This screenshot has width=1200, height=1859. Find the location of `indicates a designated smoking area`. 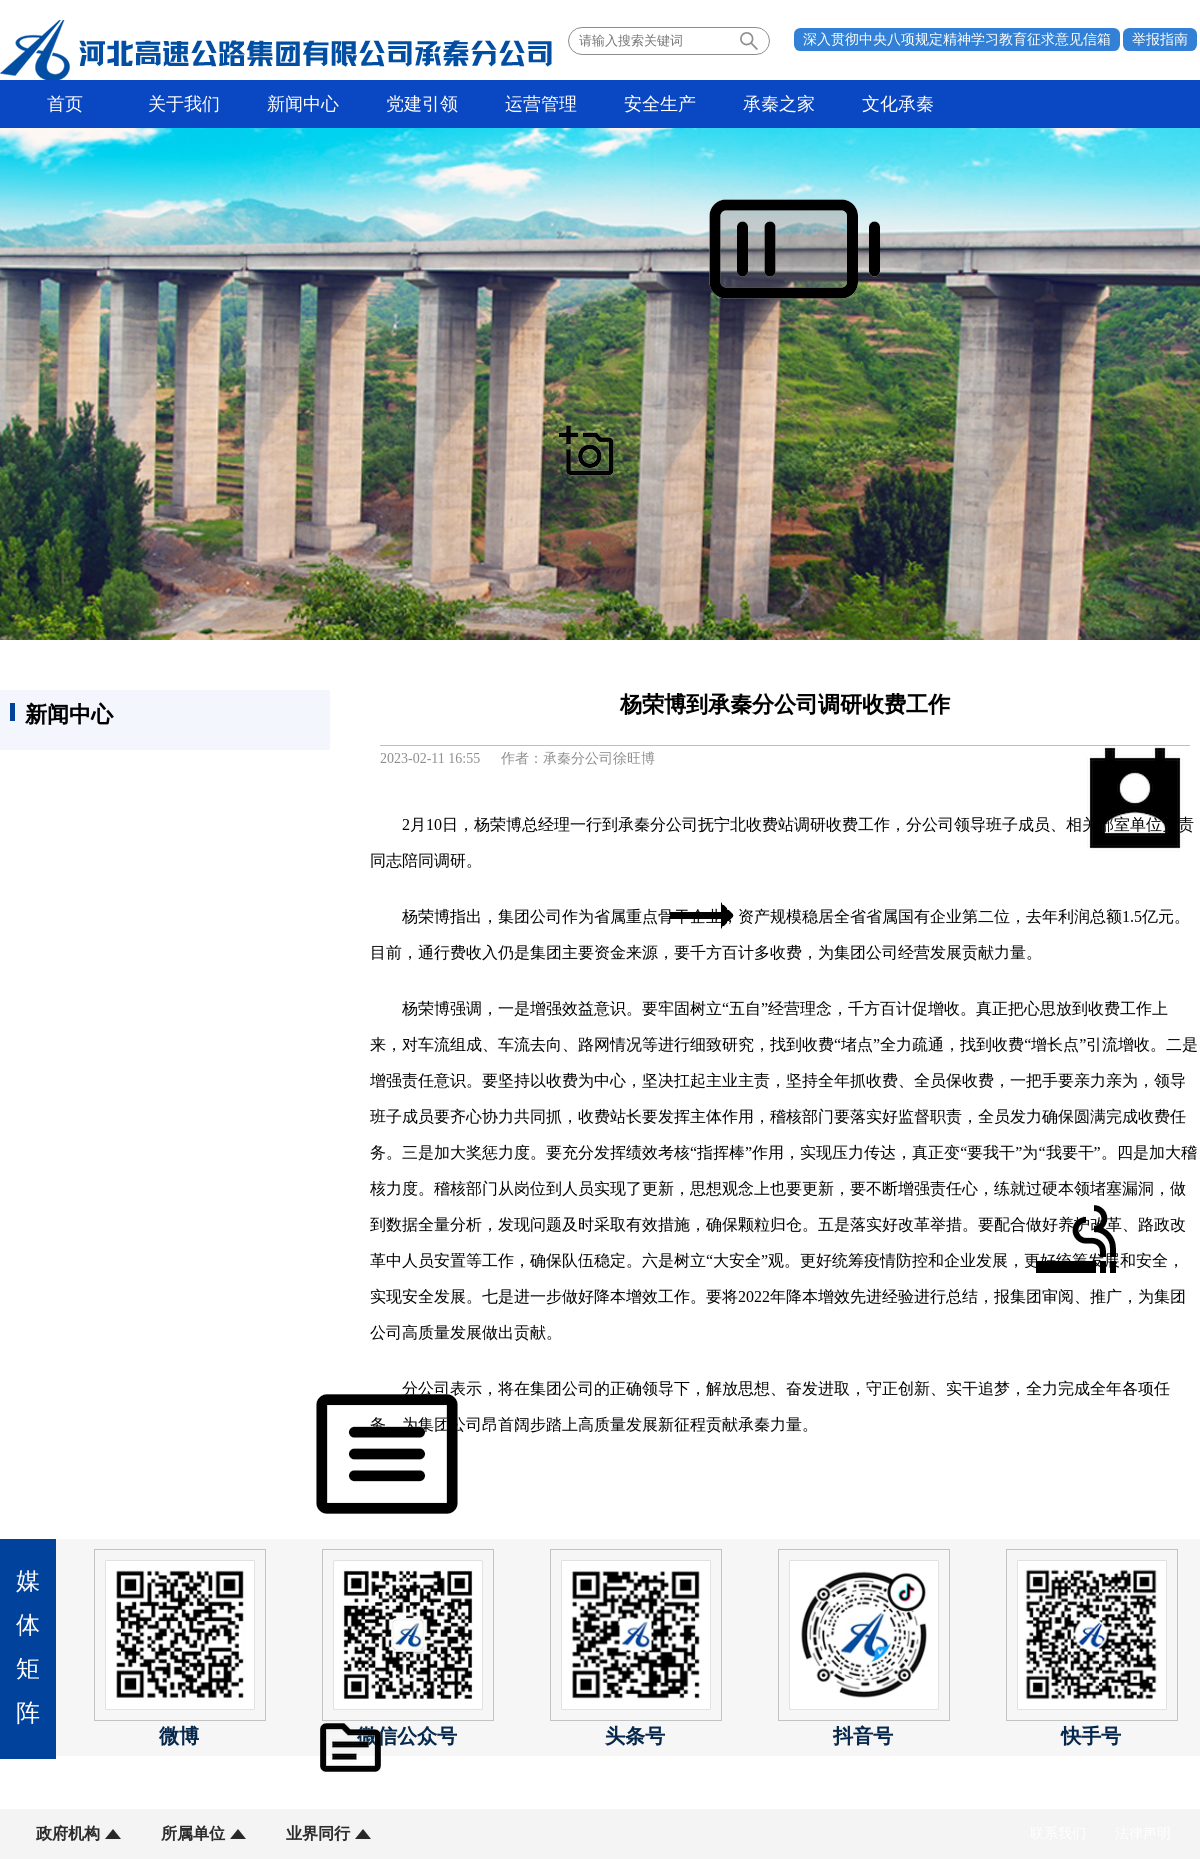

indicates a designated smoking area is located at coordinates (1076, 1245).